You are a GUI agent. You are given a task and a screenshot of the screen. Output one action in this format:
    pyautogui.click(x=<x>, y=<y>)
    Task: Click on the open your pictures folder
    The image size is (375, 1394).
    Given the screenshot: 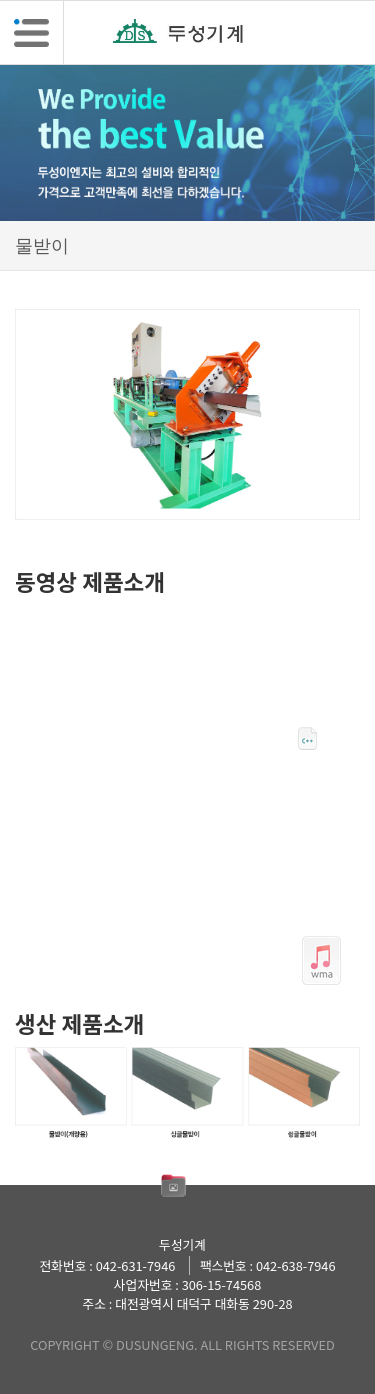 What is the action you would take?
    pyautogui.click(x=173, y=1185)
    